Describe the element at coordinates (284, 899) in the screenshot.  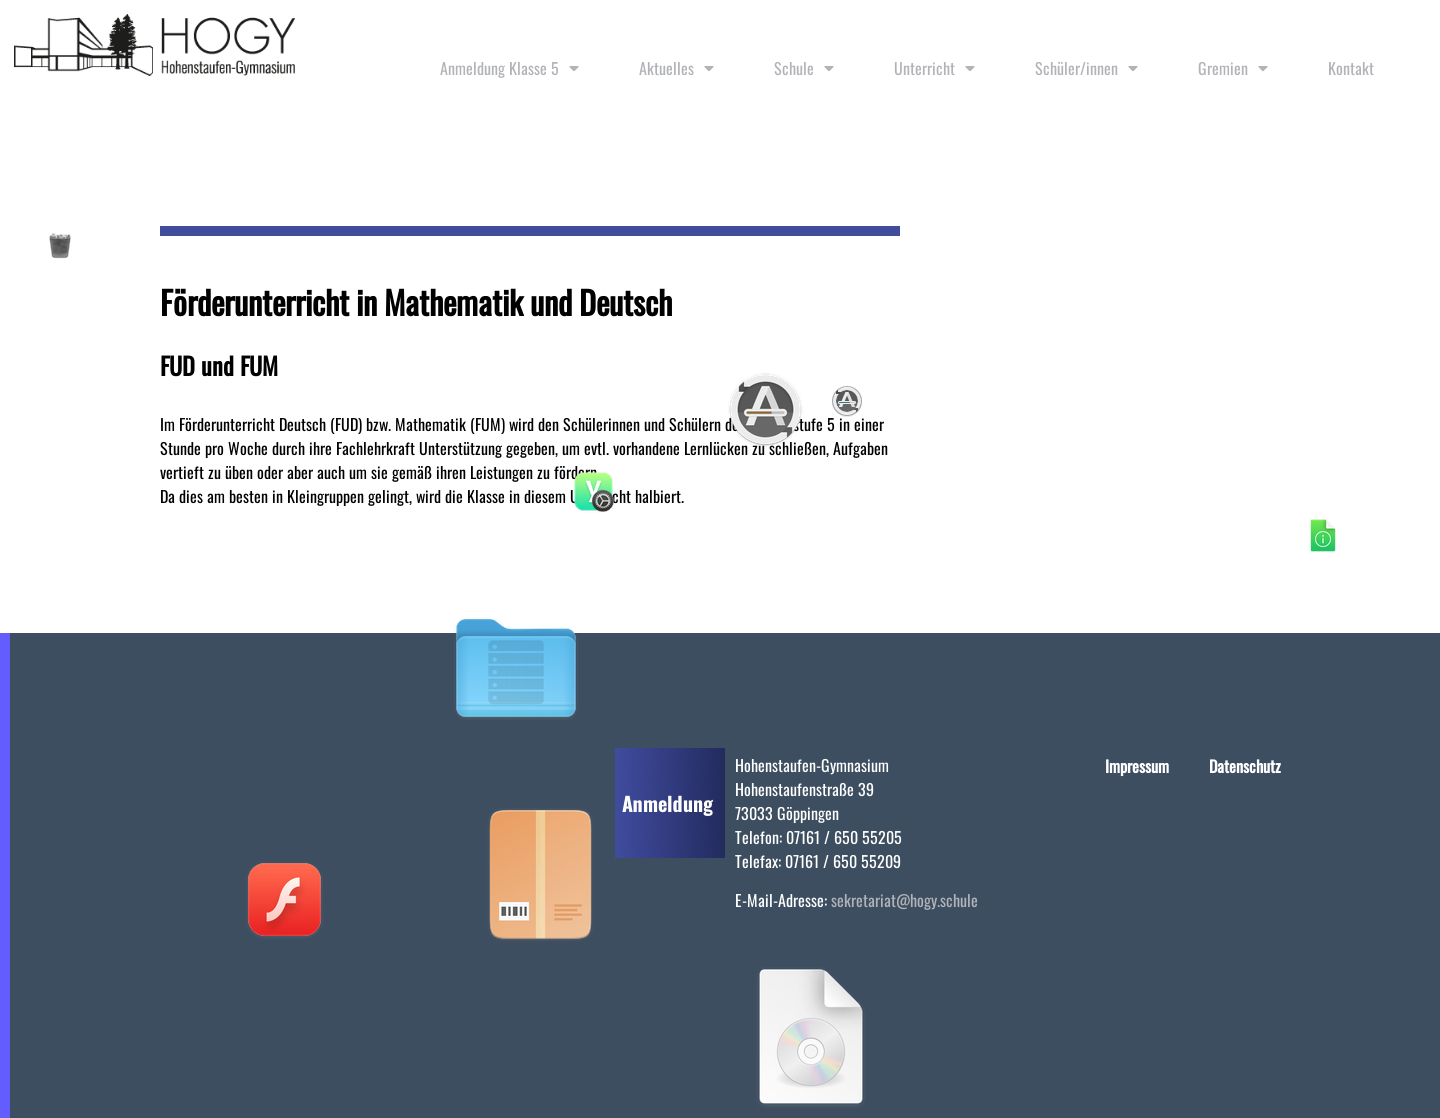
I see `open Adobe Flash Player` at that location.